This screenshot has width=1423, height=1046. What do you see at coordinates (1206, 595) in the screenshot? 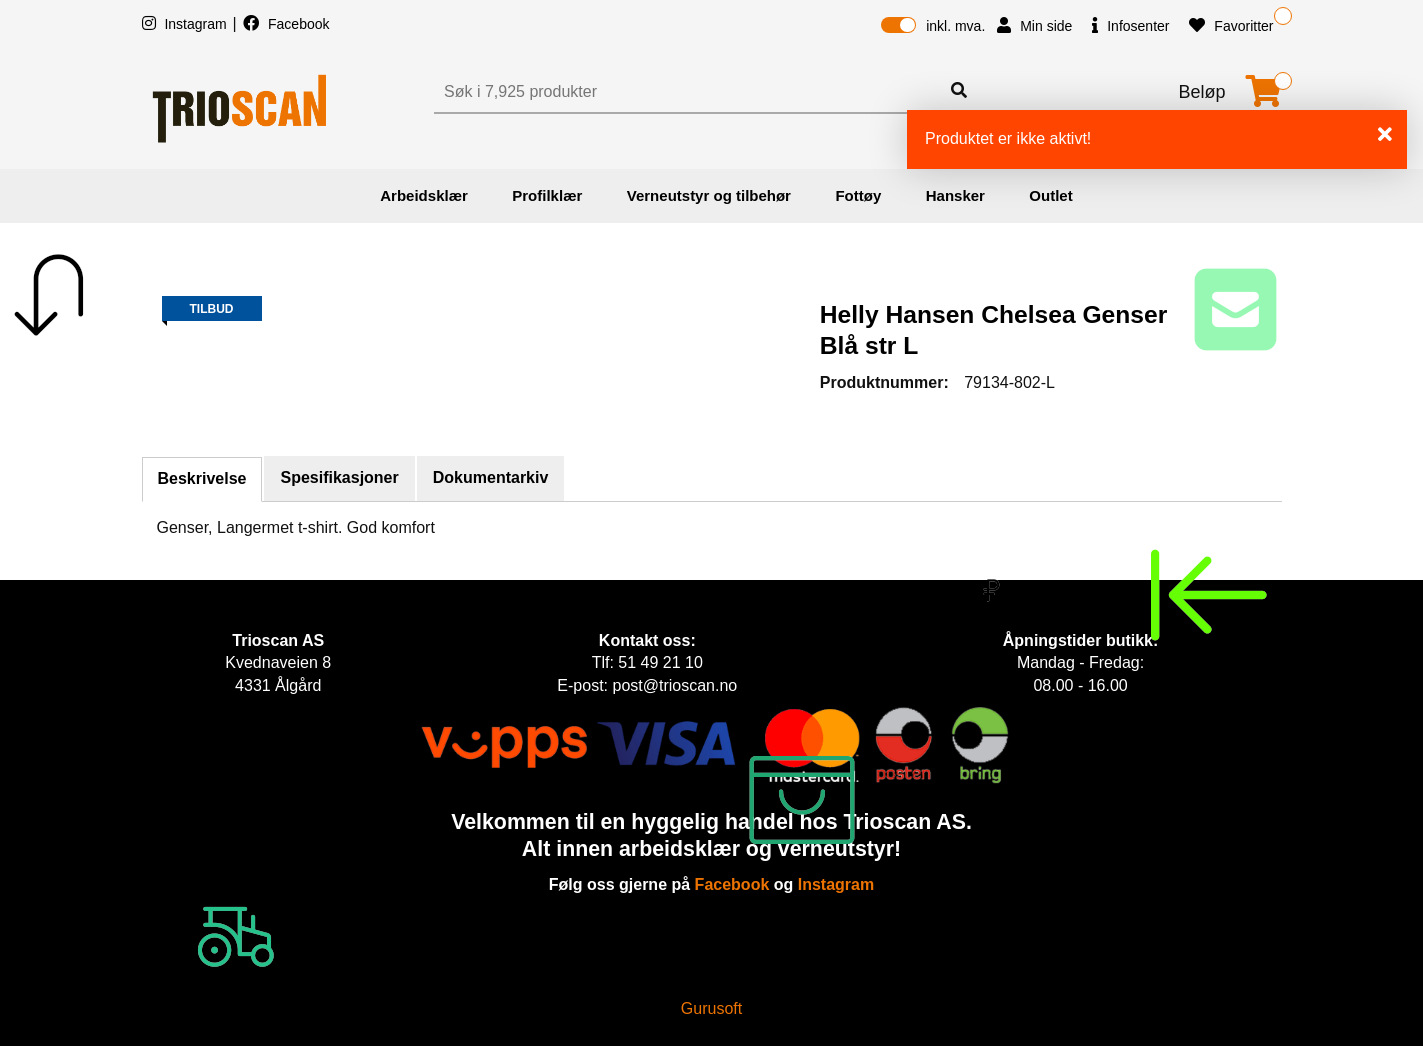
I see `skip to the beginning of a track or playlist` at bounding box center [1206, 595].